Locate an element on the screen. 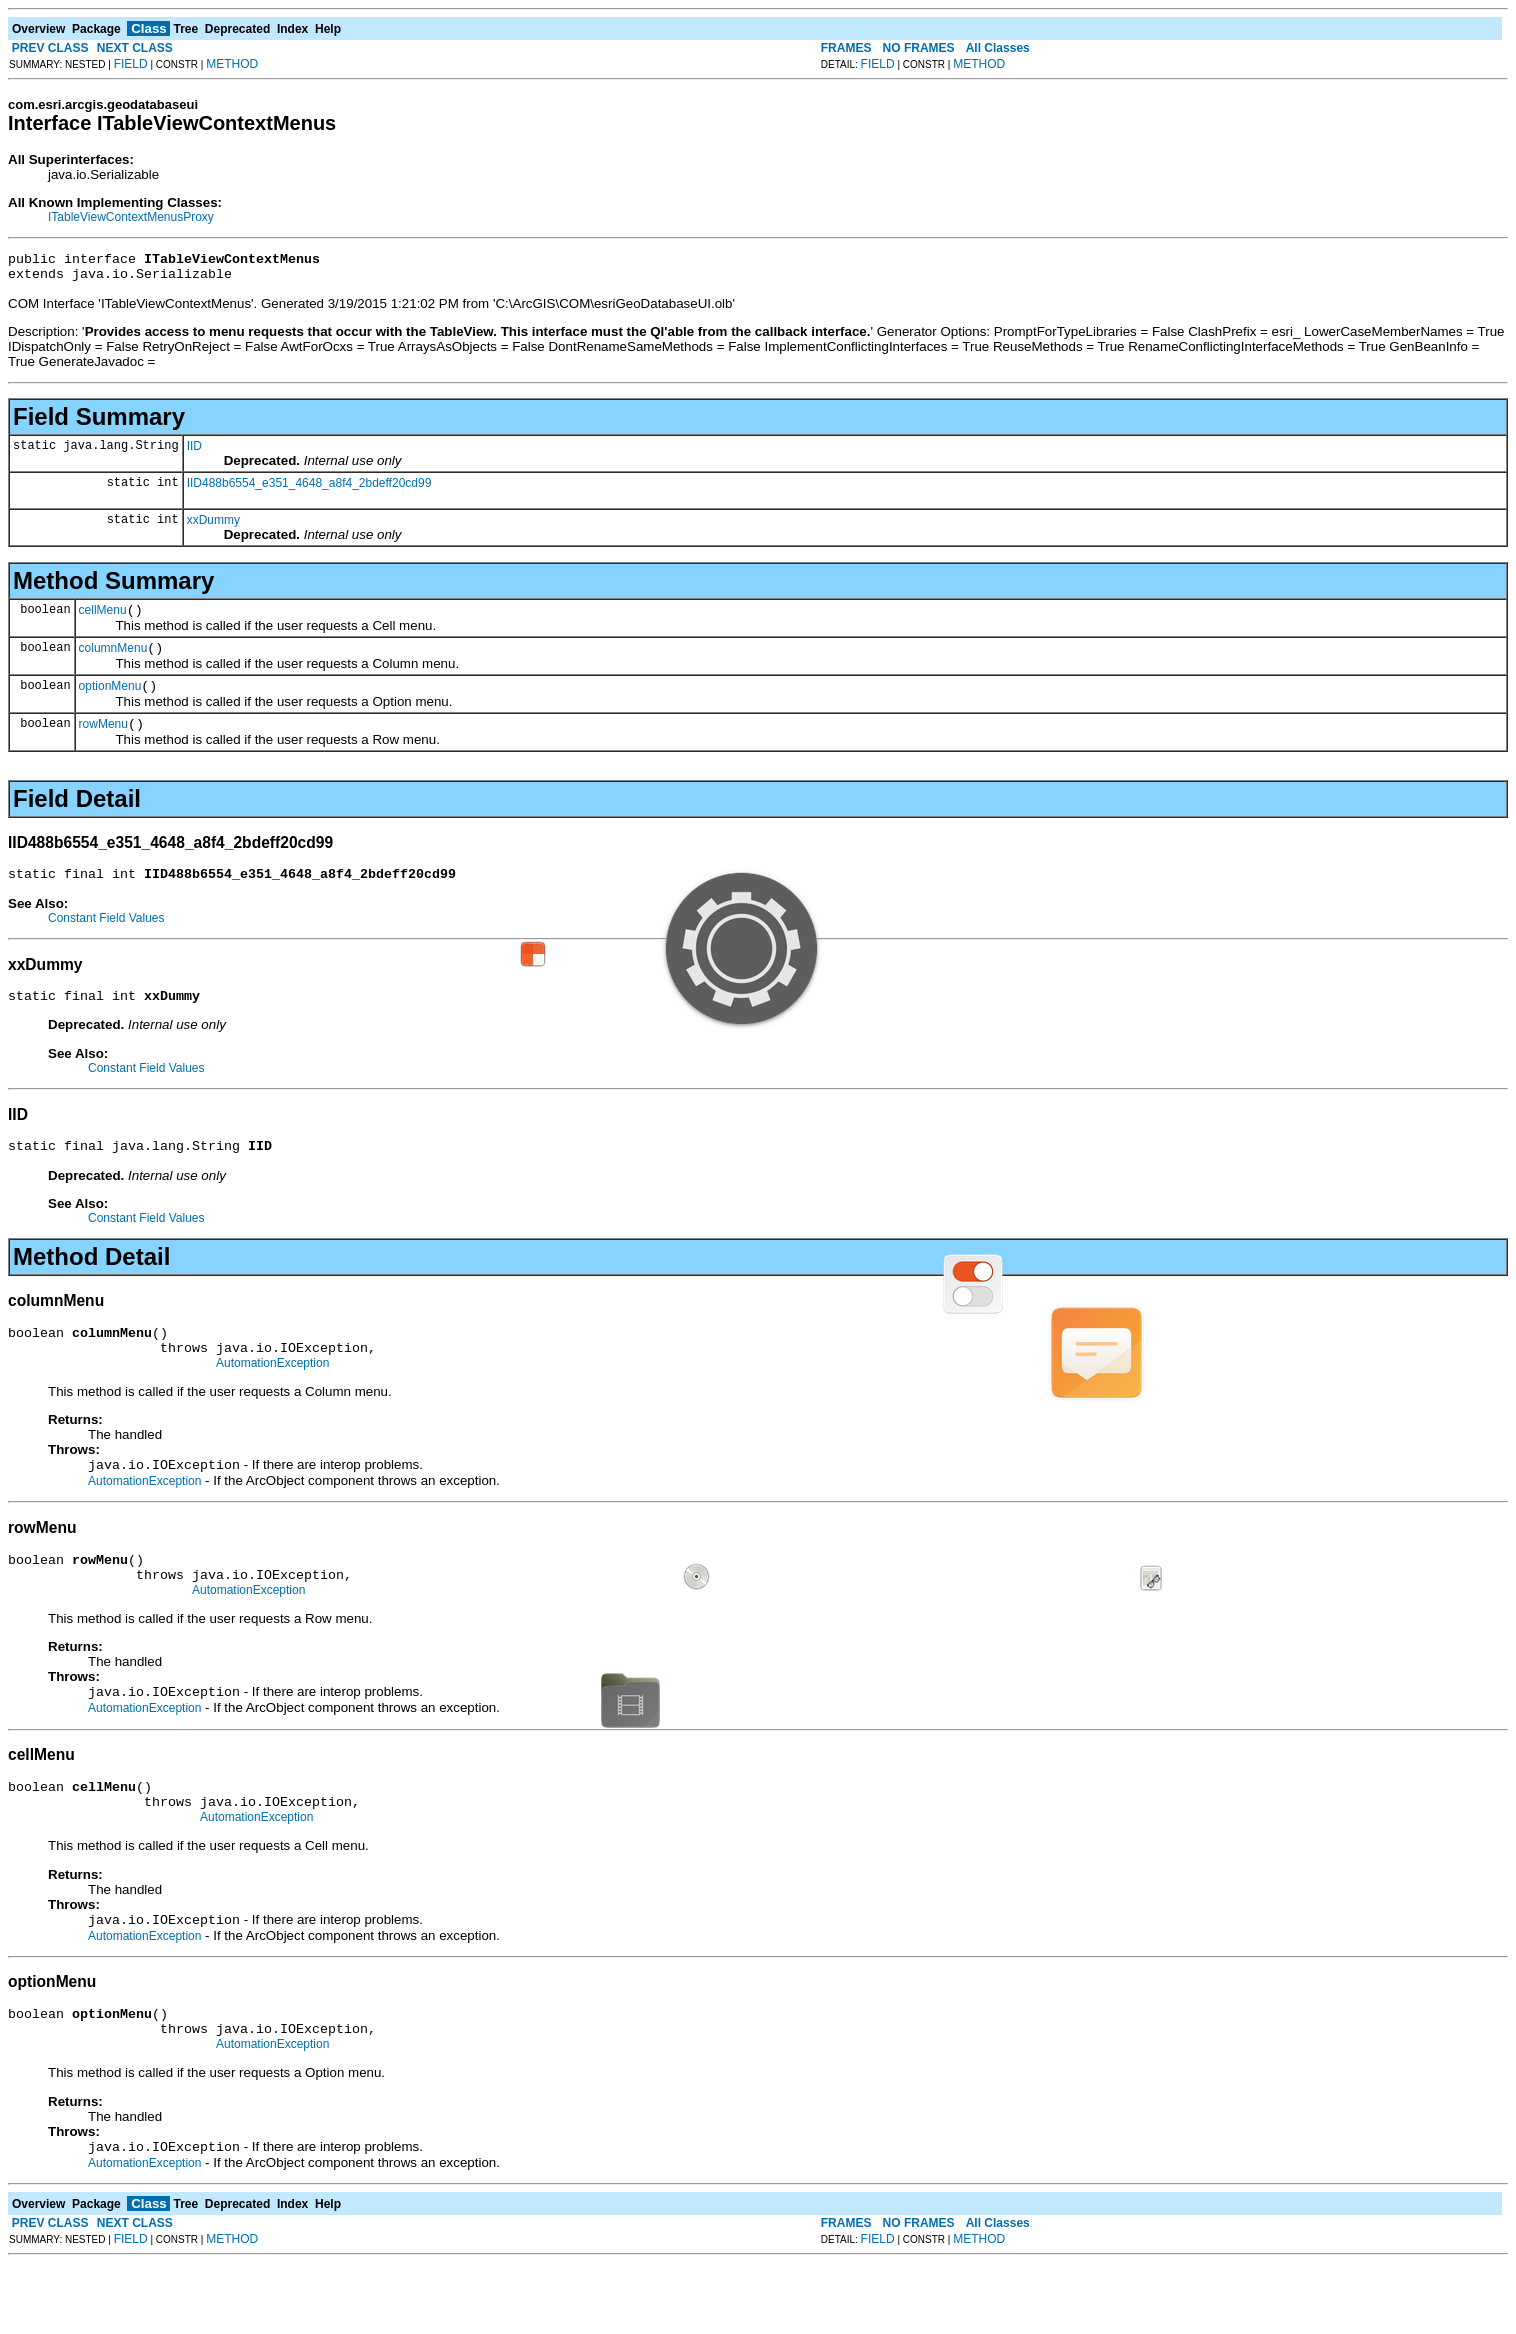 This screenshot has width=1516, height=2334. access cd/dvd drive is located at coordinates (696, 1576).